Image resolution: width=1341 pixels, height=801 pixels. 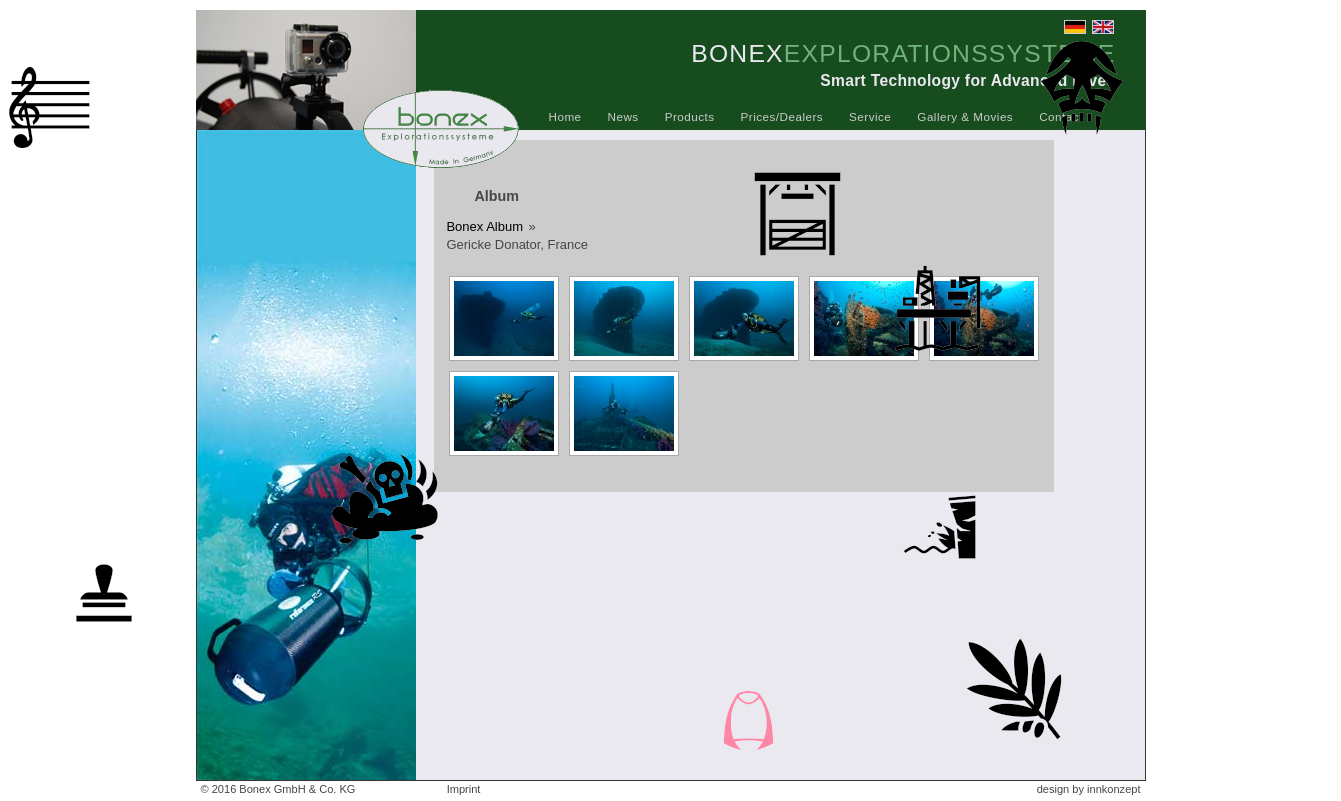 What do you see at coordinates (748, 720) in the screenshot?
I see `equip a cloak or cape item` at bounding box center [748, 720].